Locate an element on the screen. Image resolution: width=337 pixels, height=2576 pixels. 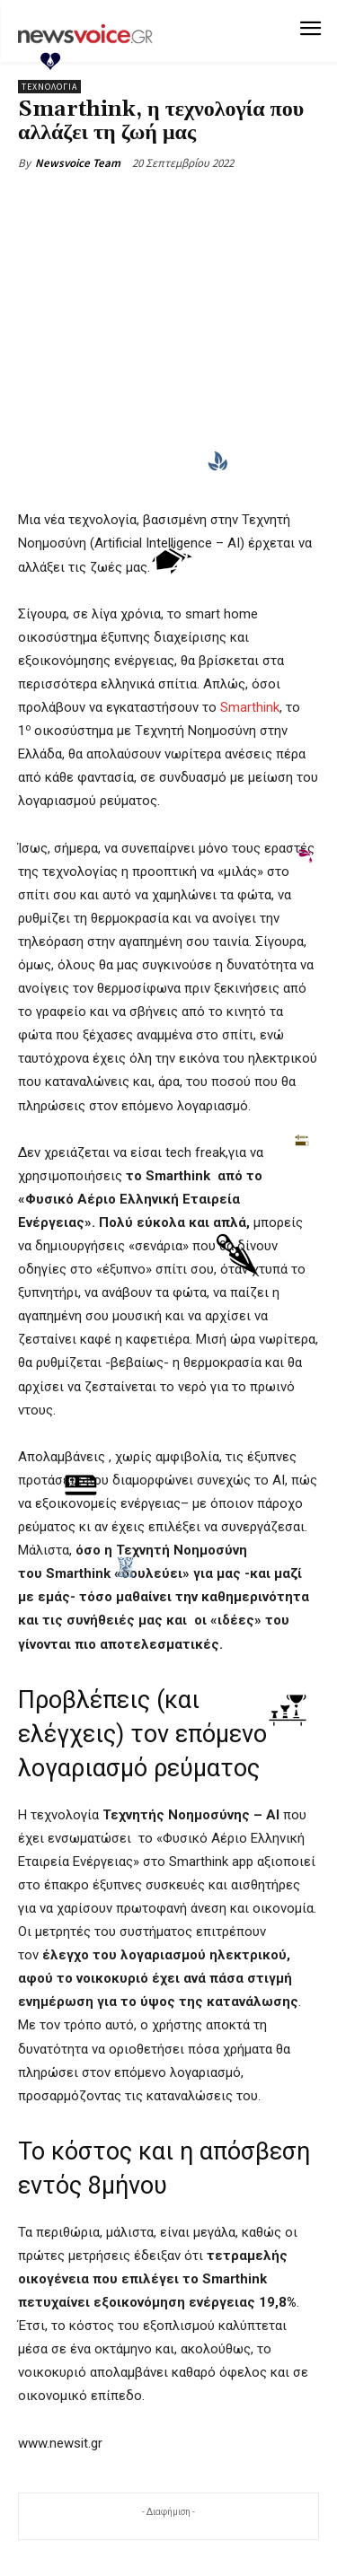
indicates moisture or humidity level is located at coordinates (306, 856).